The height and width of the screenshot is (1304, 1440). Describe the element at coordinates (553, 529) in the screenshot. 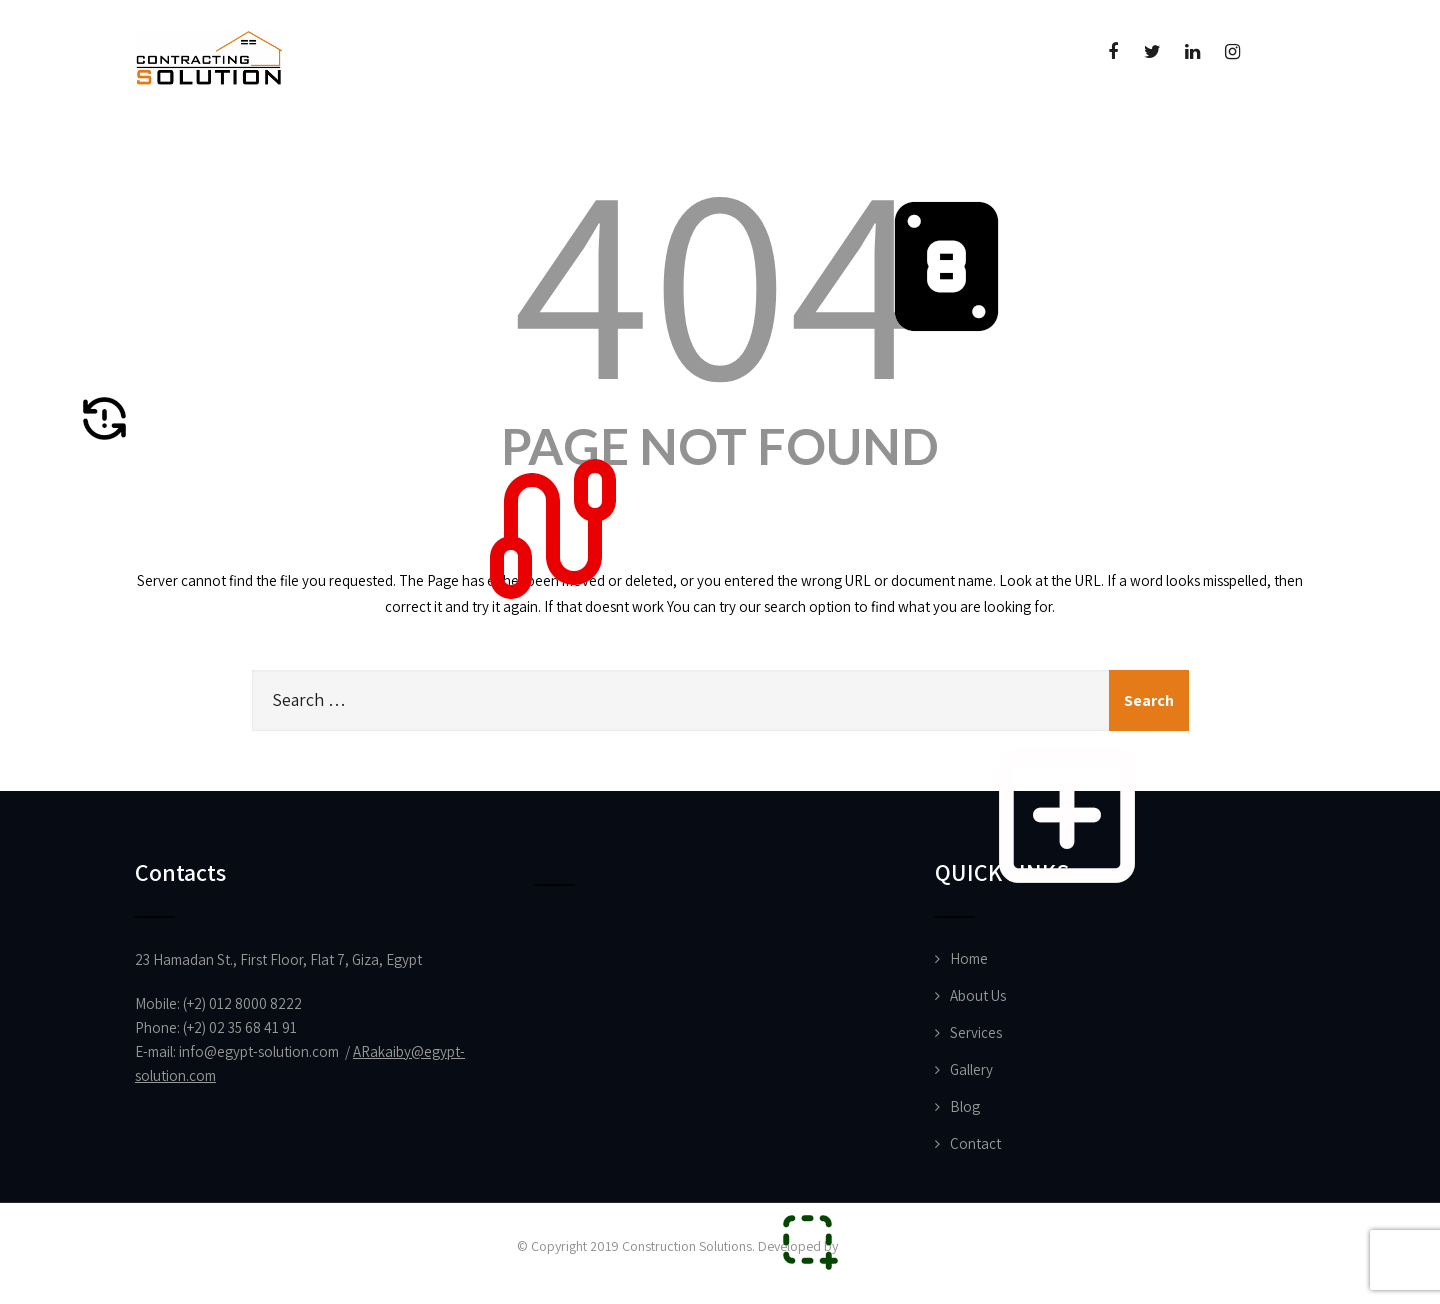

I see `access jump rope workout or exercise` at that location.